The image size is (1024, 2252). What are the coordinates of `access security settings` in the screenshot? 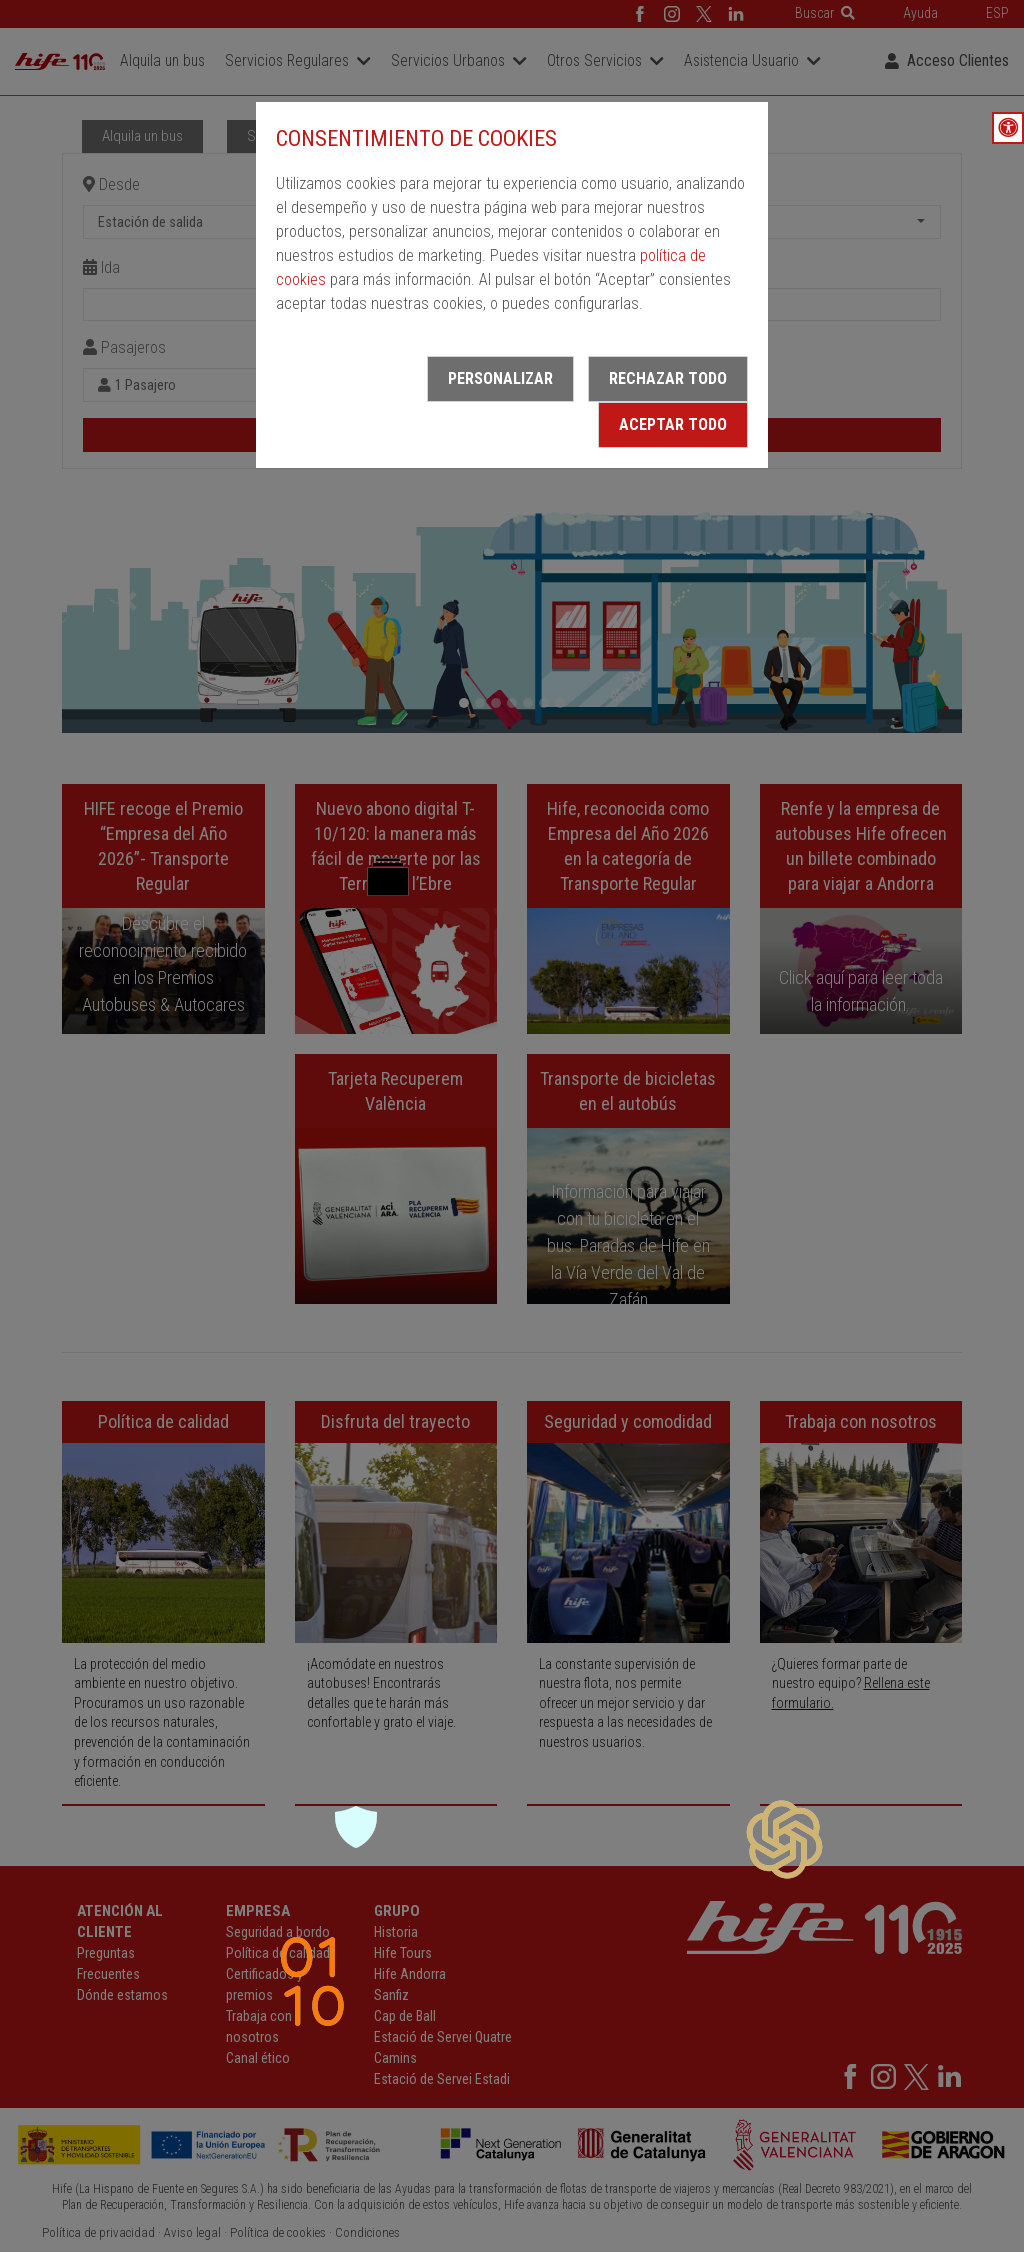 It's located at (356, 1827).